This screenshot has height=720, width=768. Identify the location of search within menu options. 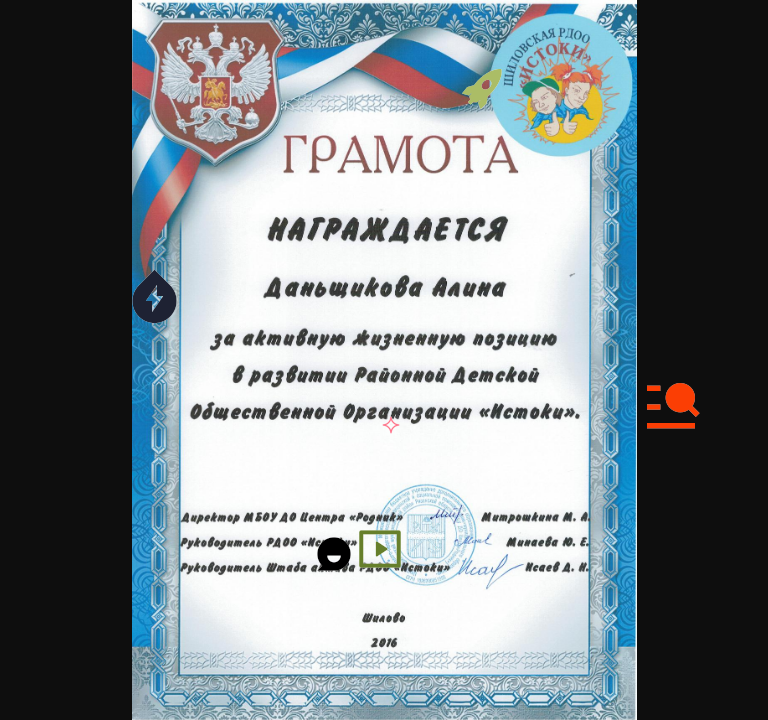
(671, 407).